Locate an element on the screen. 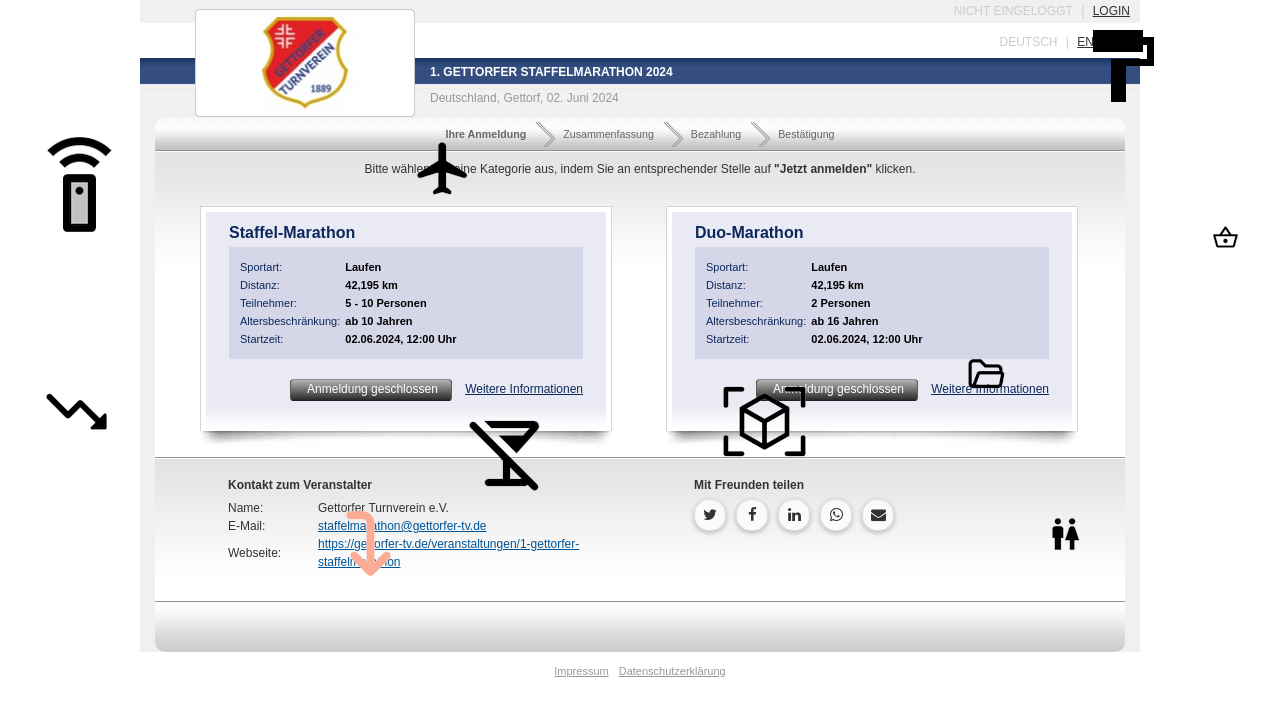 Image resolution: width=1280 pixels, height=720 pixels. find nearby restrooms is located at coordinates (1065, 534).